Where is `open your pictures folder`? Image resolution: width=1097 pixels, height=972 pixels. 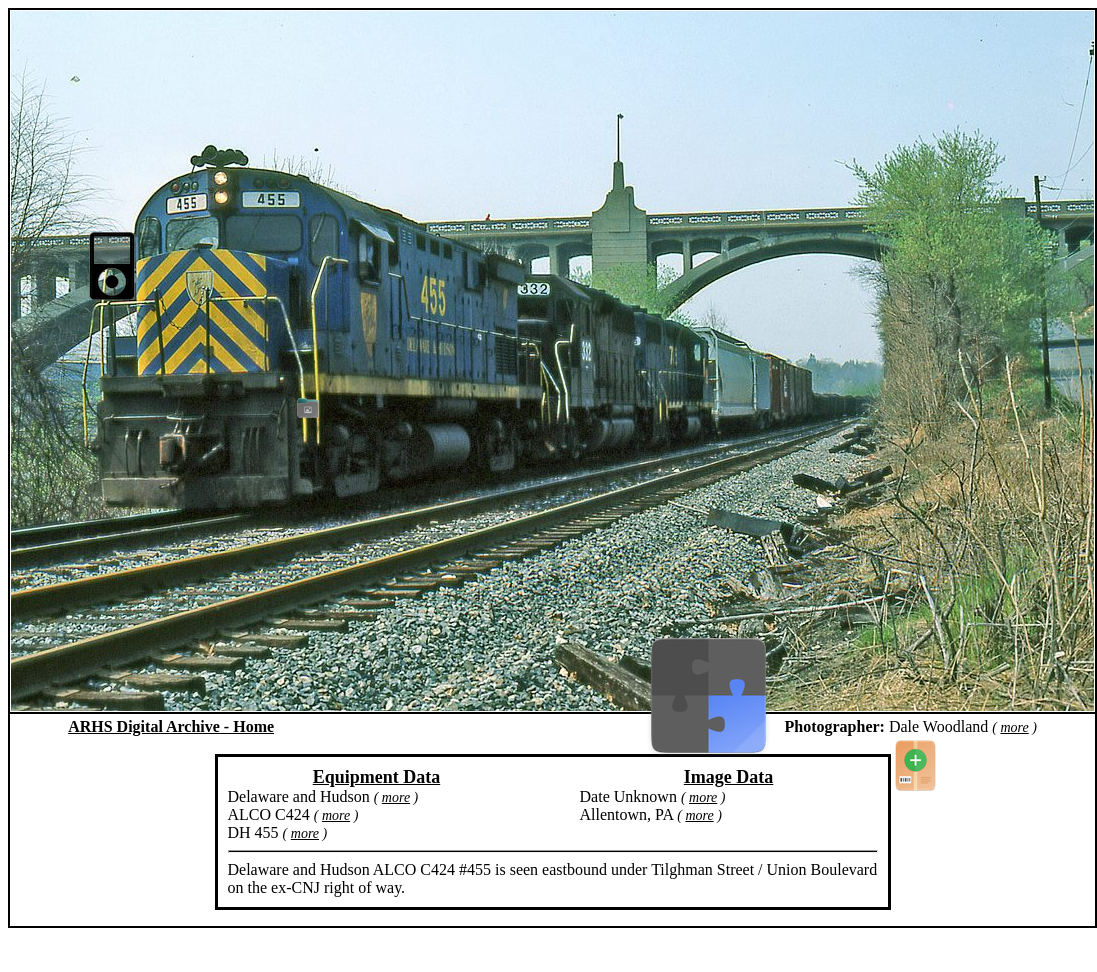
open your pictures folder is located at coordinates (308, 408).